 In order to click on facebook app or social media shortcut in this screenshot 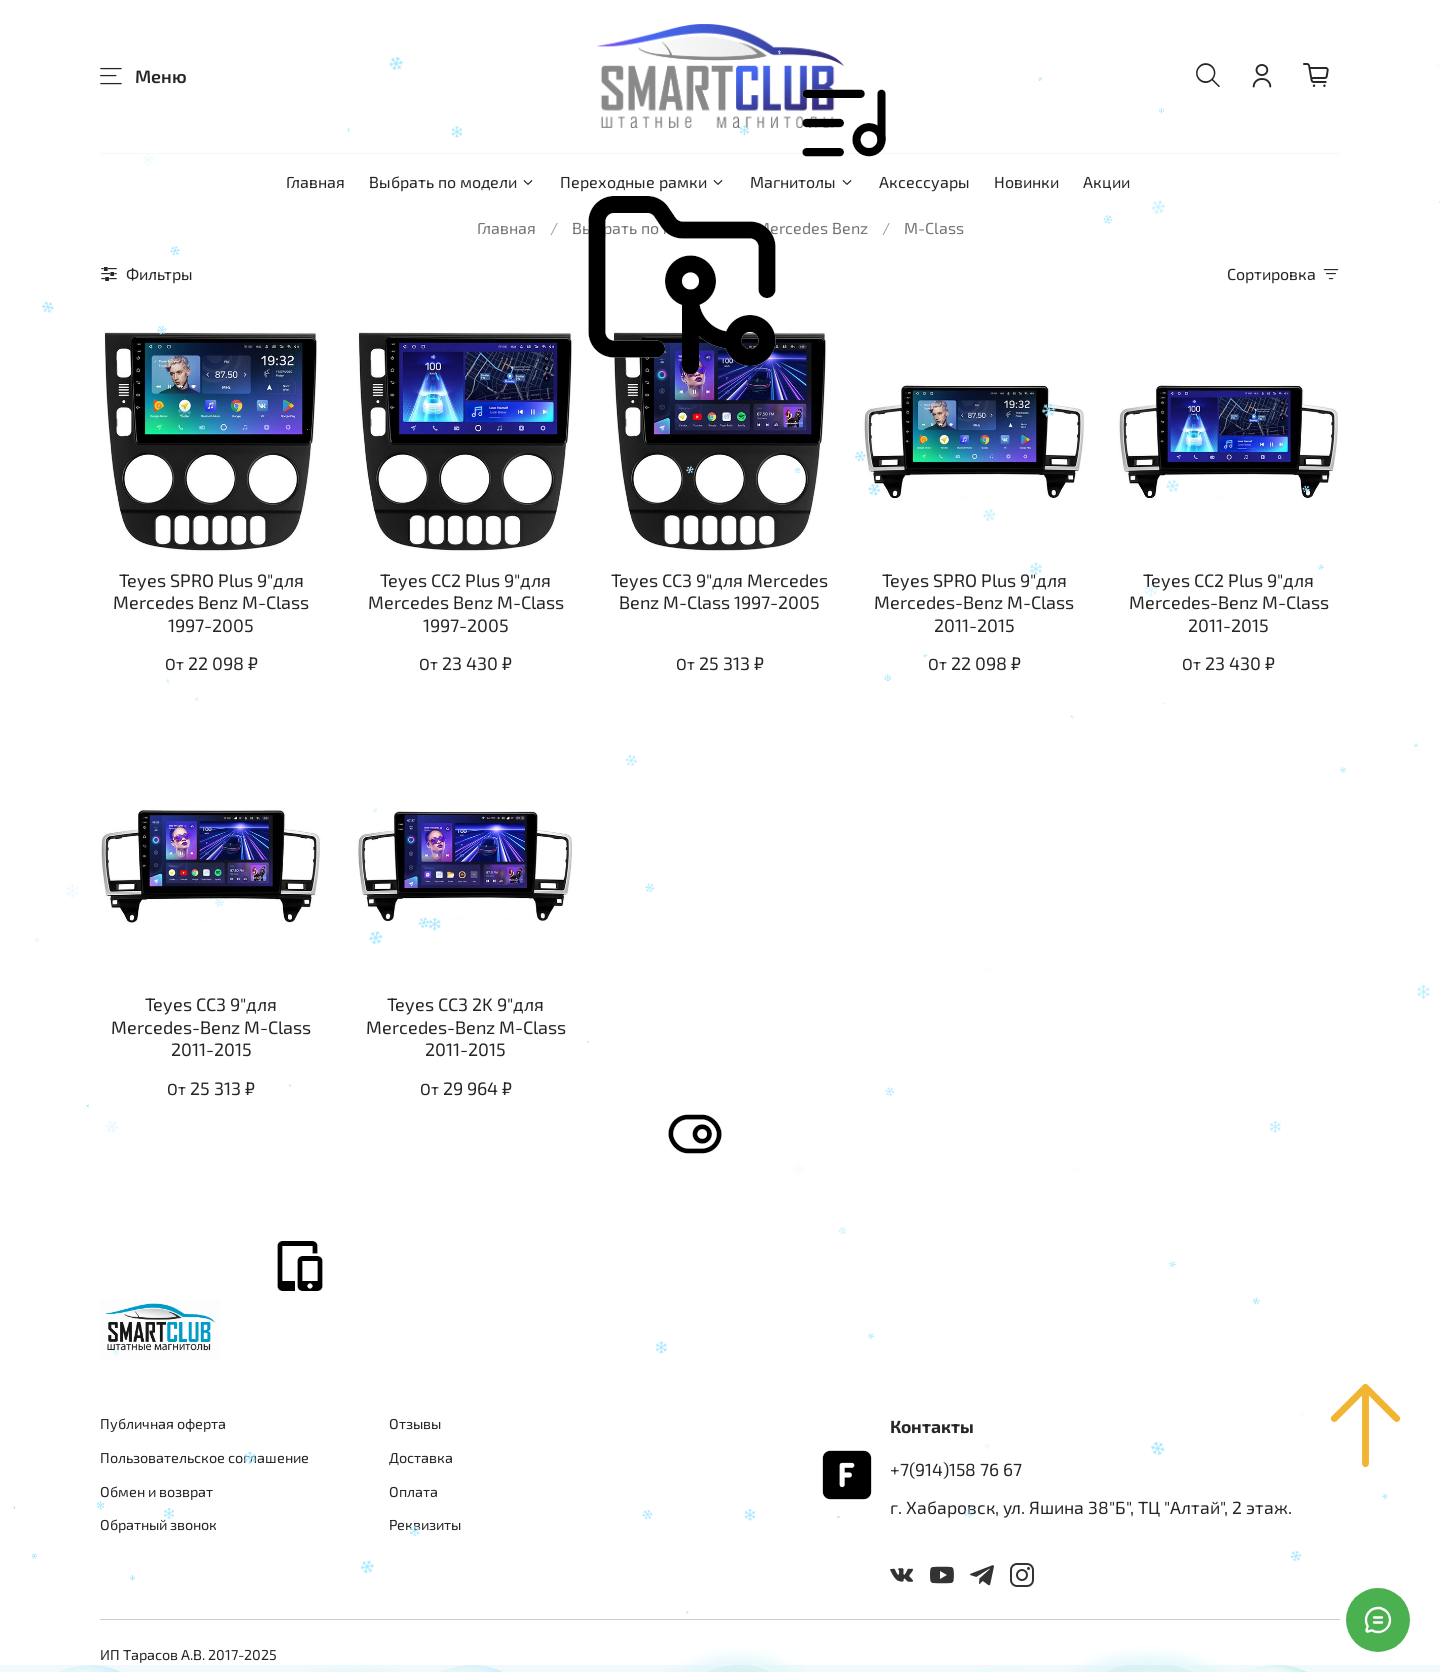, I will do `click(847, 1475)`.